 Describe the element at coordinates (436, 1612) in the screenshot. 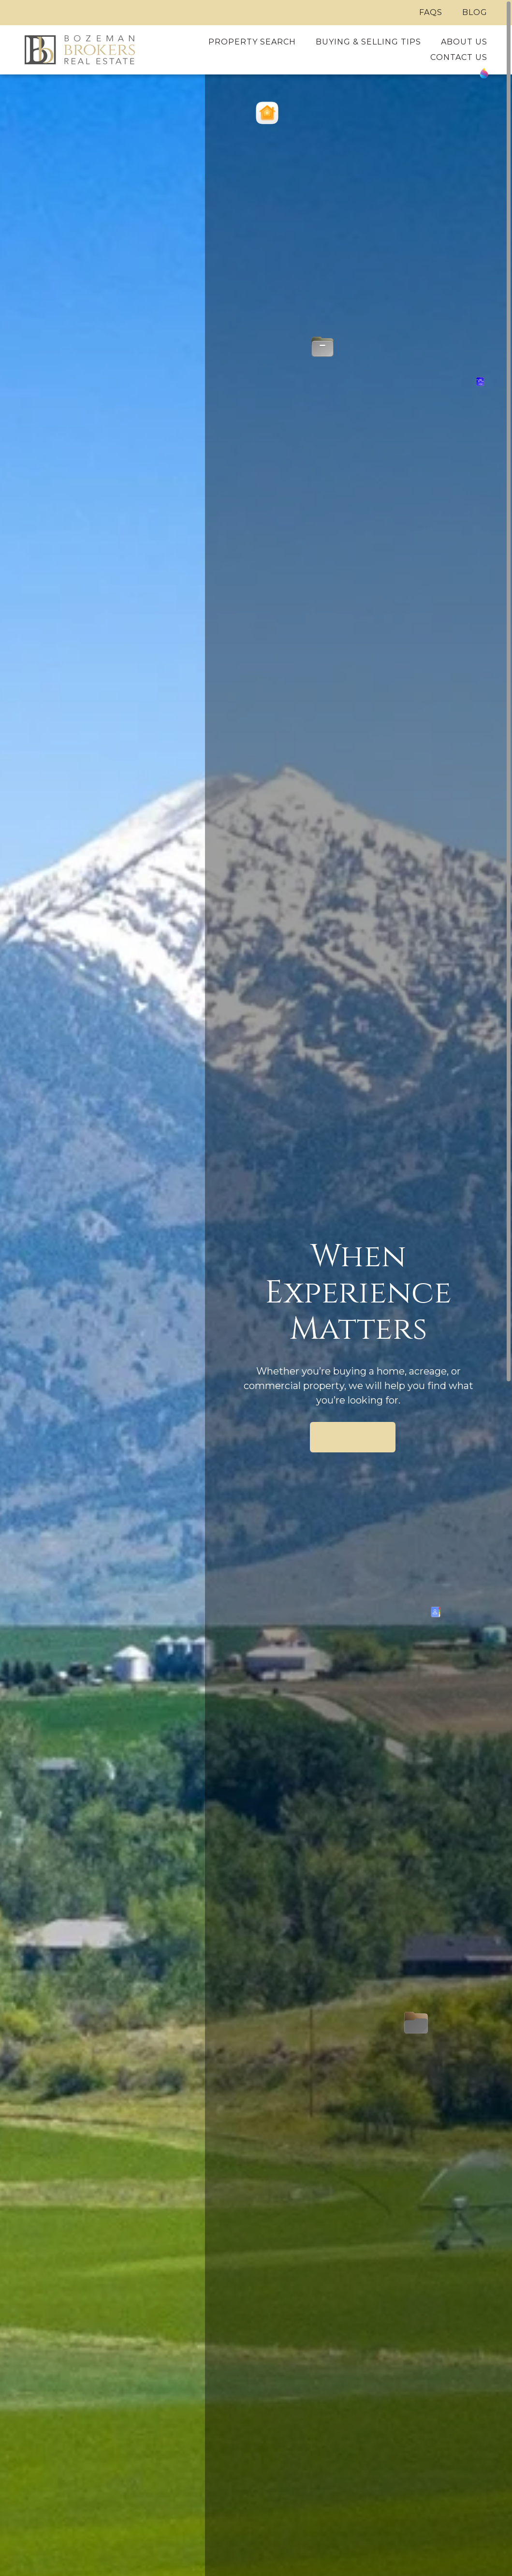

I see `open the address book application` at that location.